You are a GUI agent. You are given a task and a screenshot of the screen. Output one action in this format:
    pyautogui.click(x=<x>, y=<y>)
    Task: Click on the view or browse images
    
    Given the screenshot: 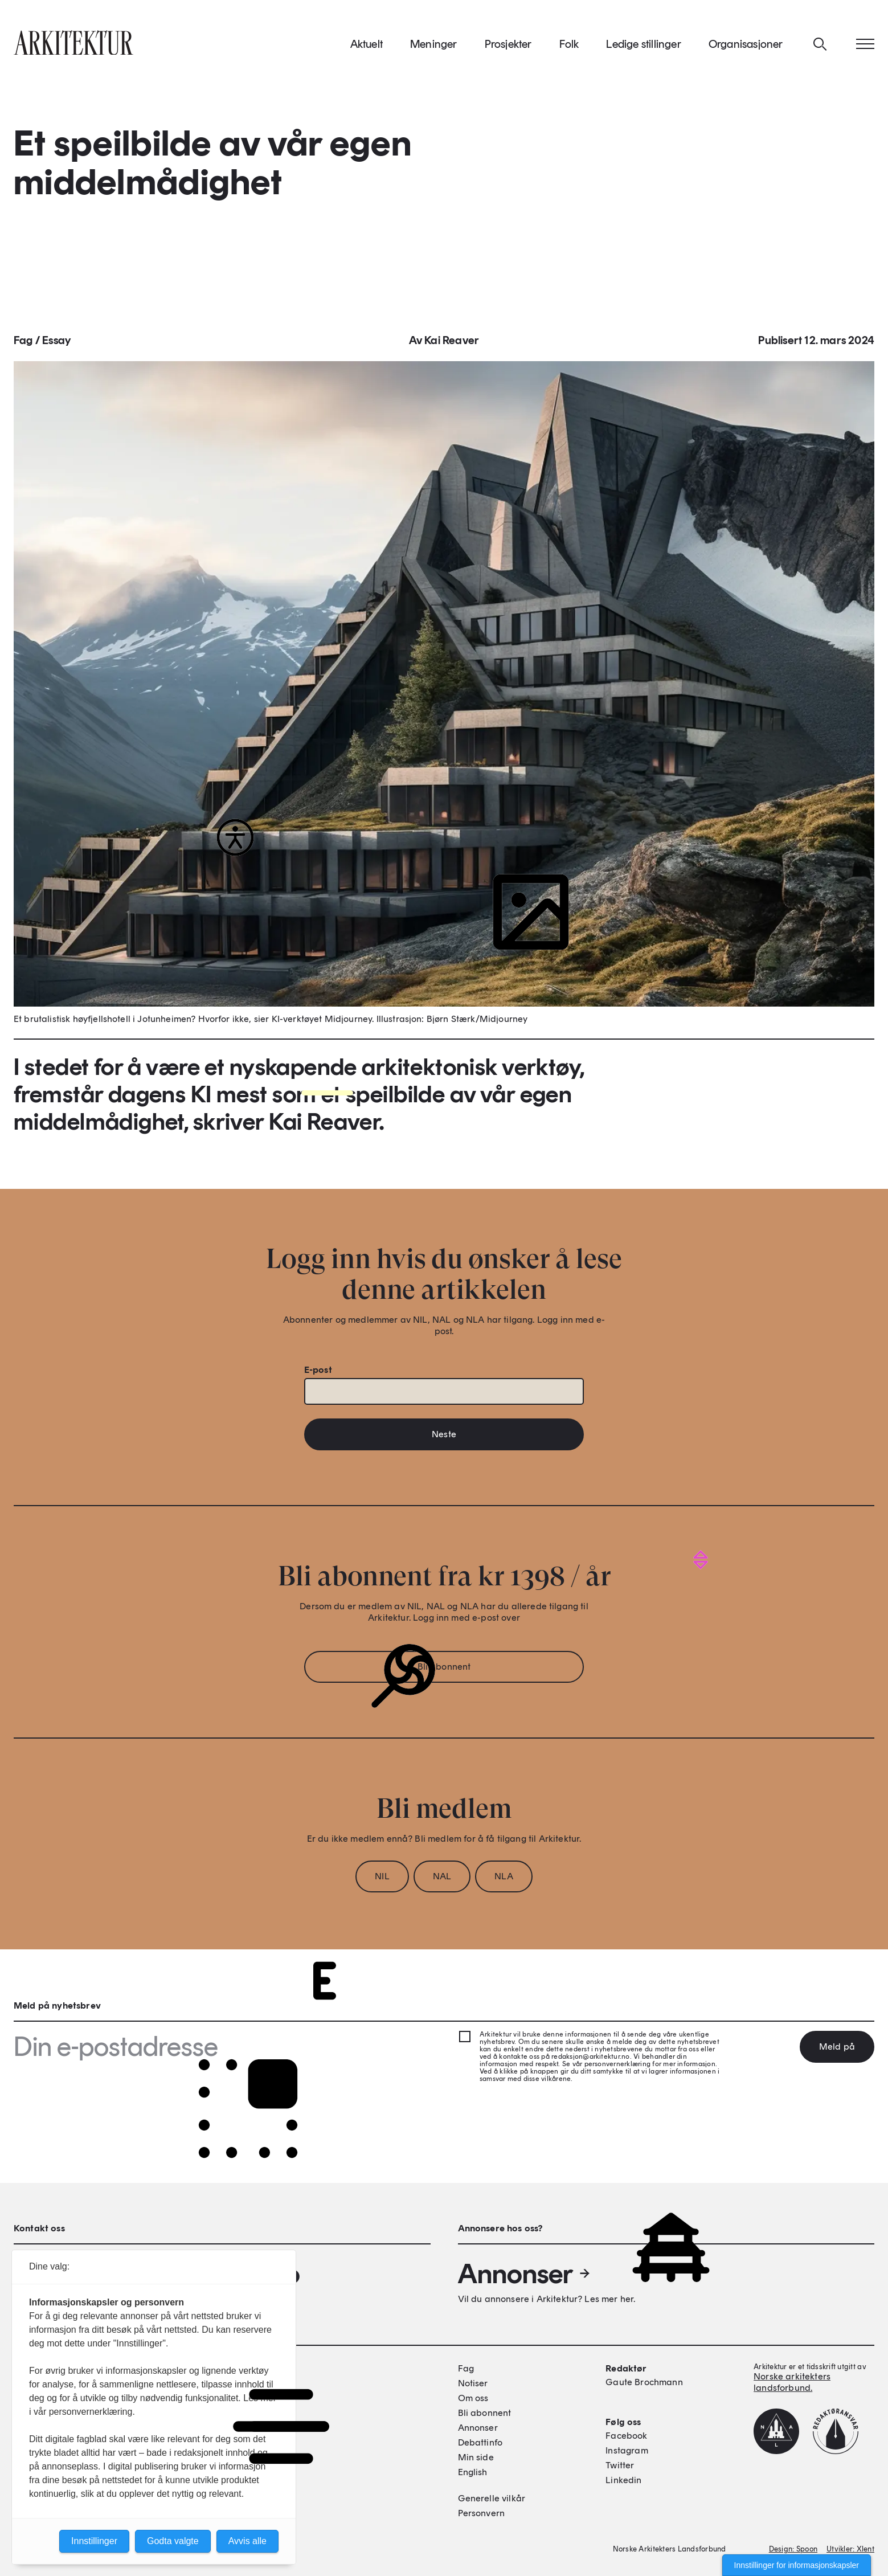 What is the action you would take?
    pyautogui.click(x=531, y=912)
    